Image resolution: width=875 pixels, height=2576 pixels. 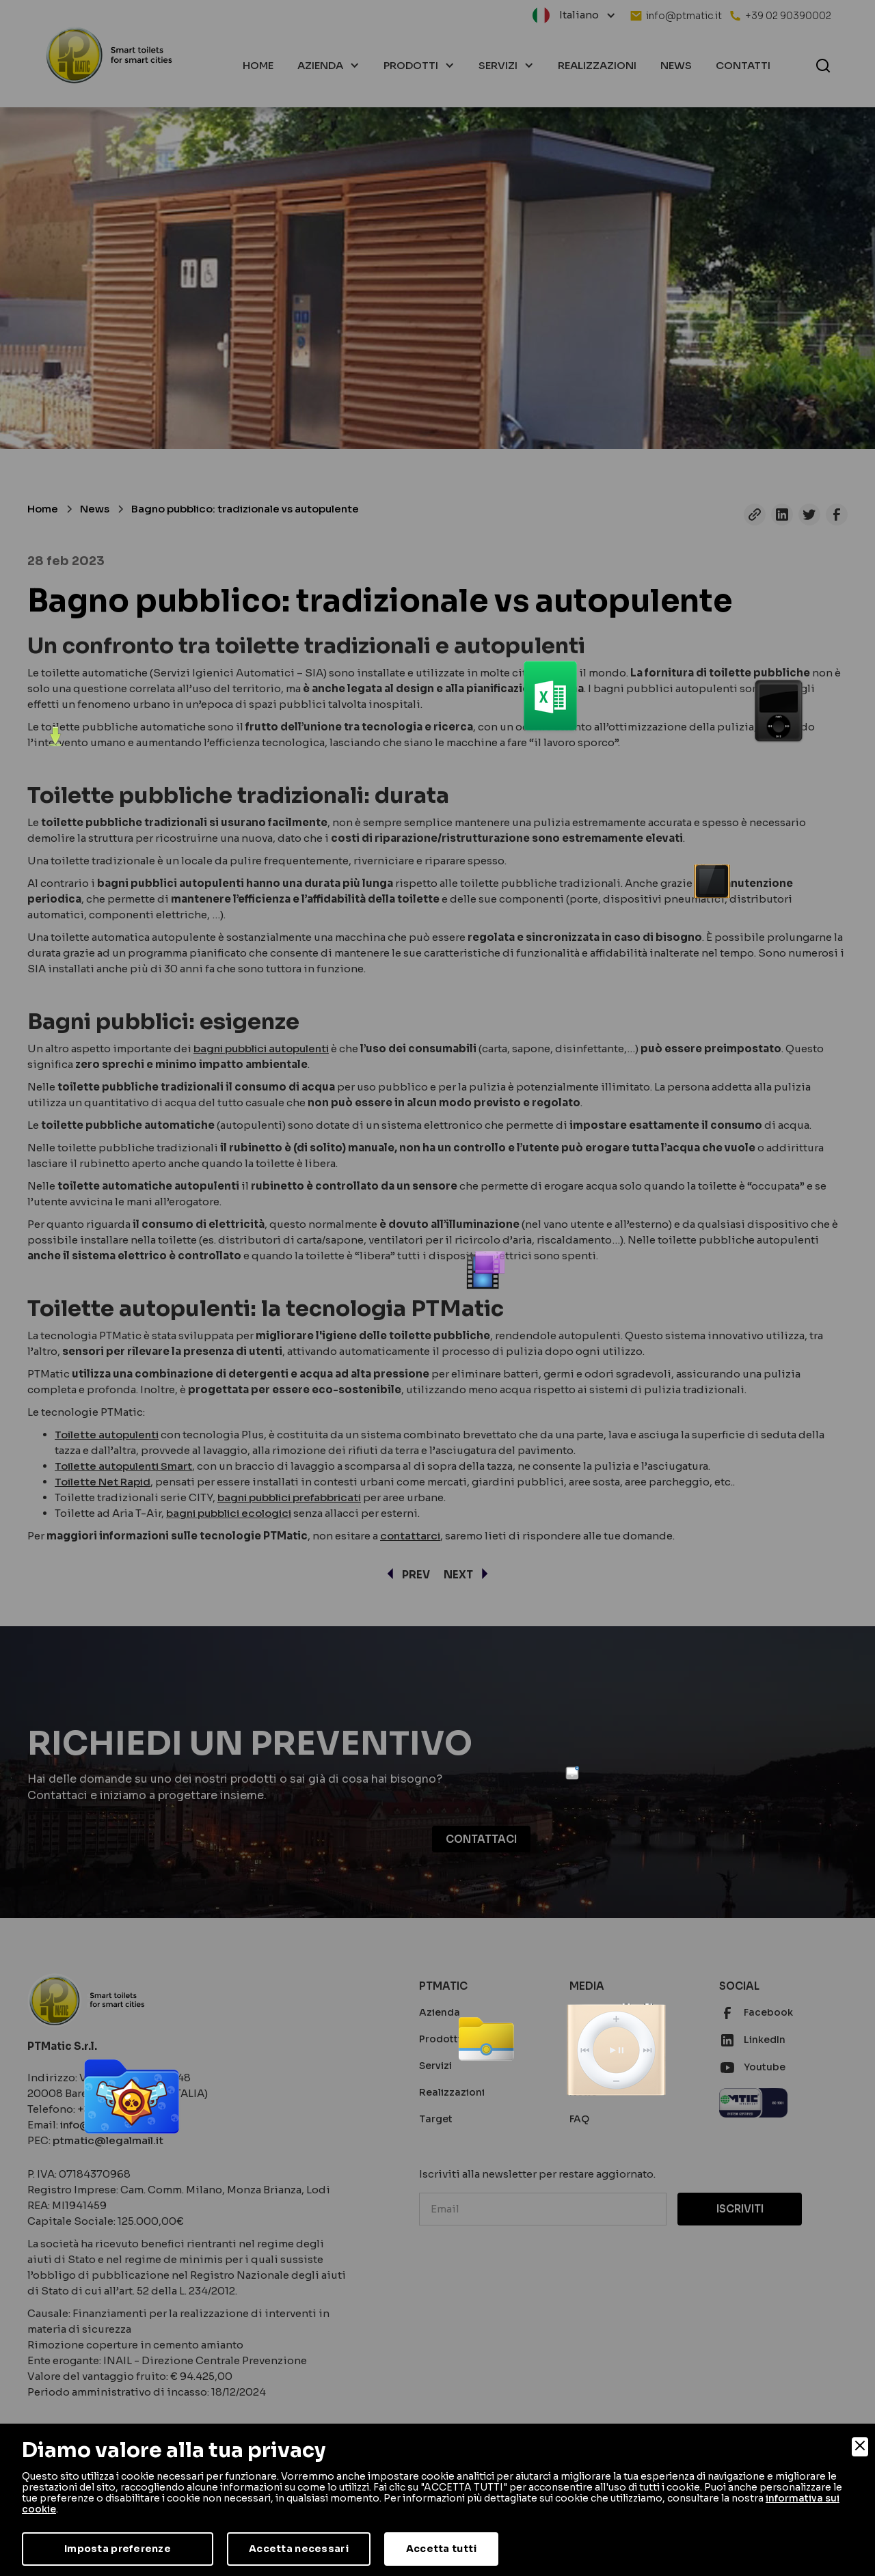 I want to click on filter media library by type or category, so click(x=485, y=1270).